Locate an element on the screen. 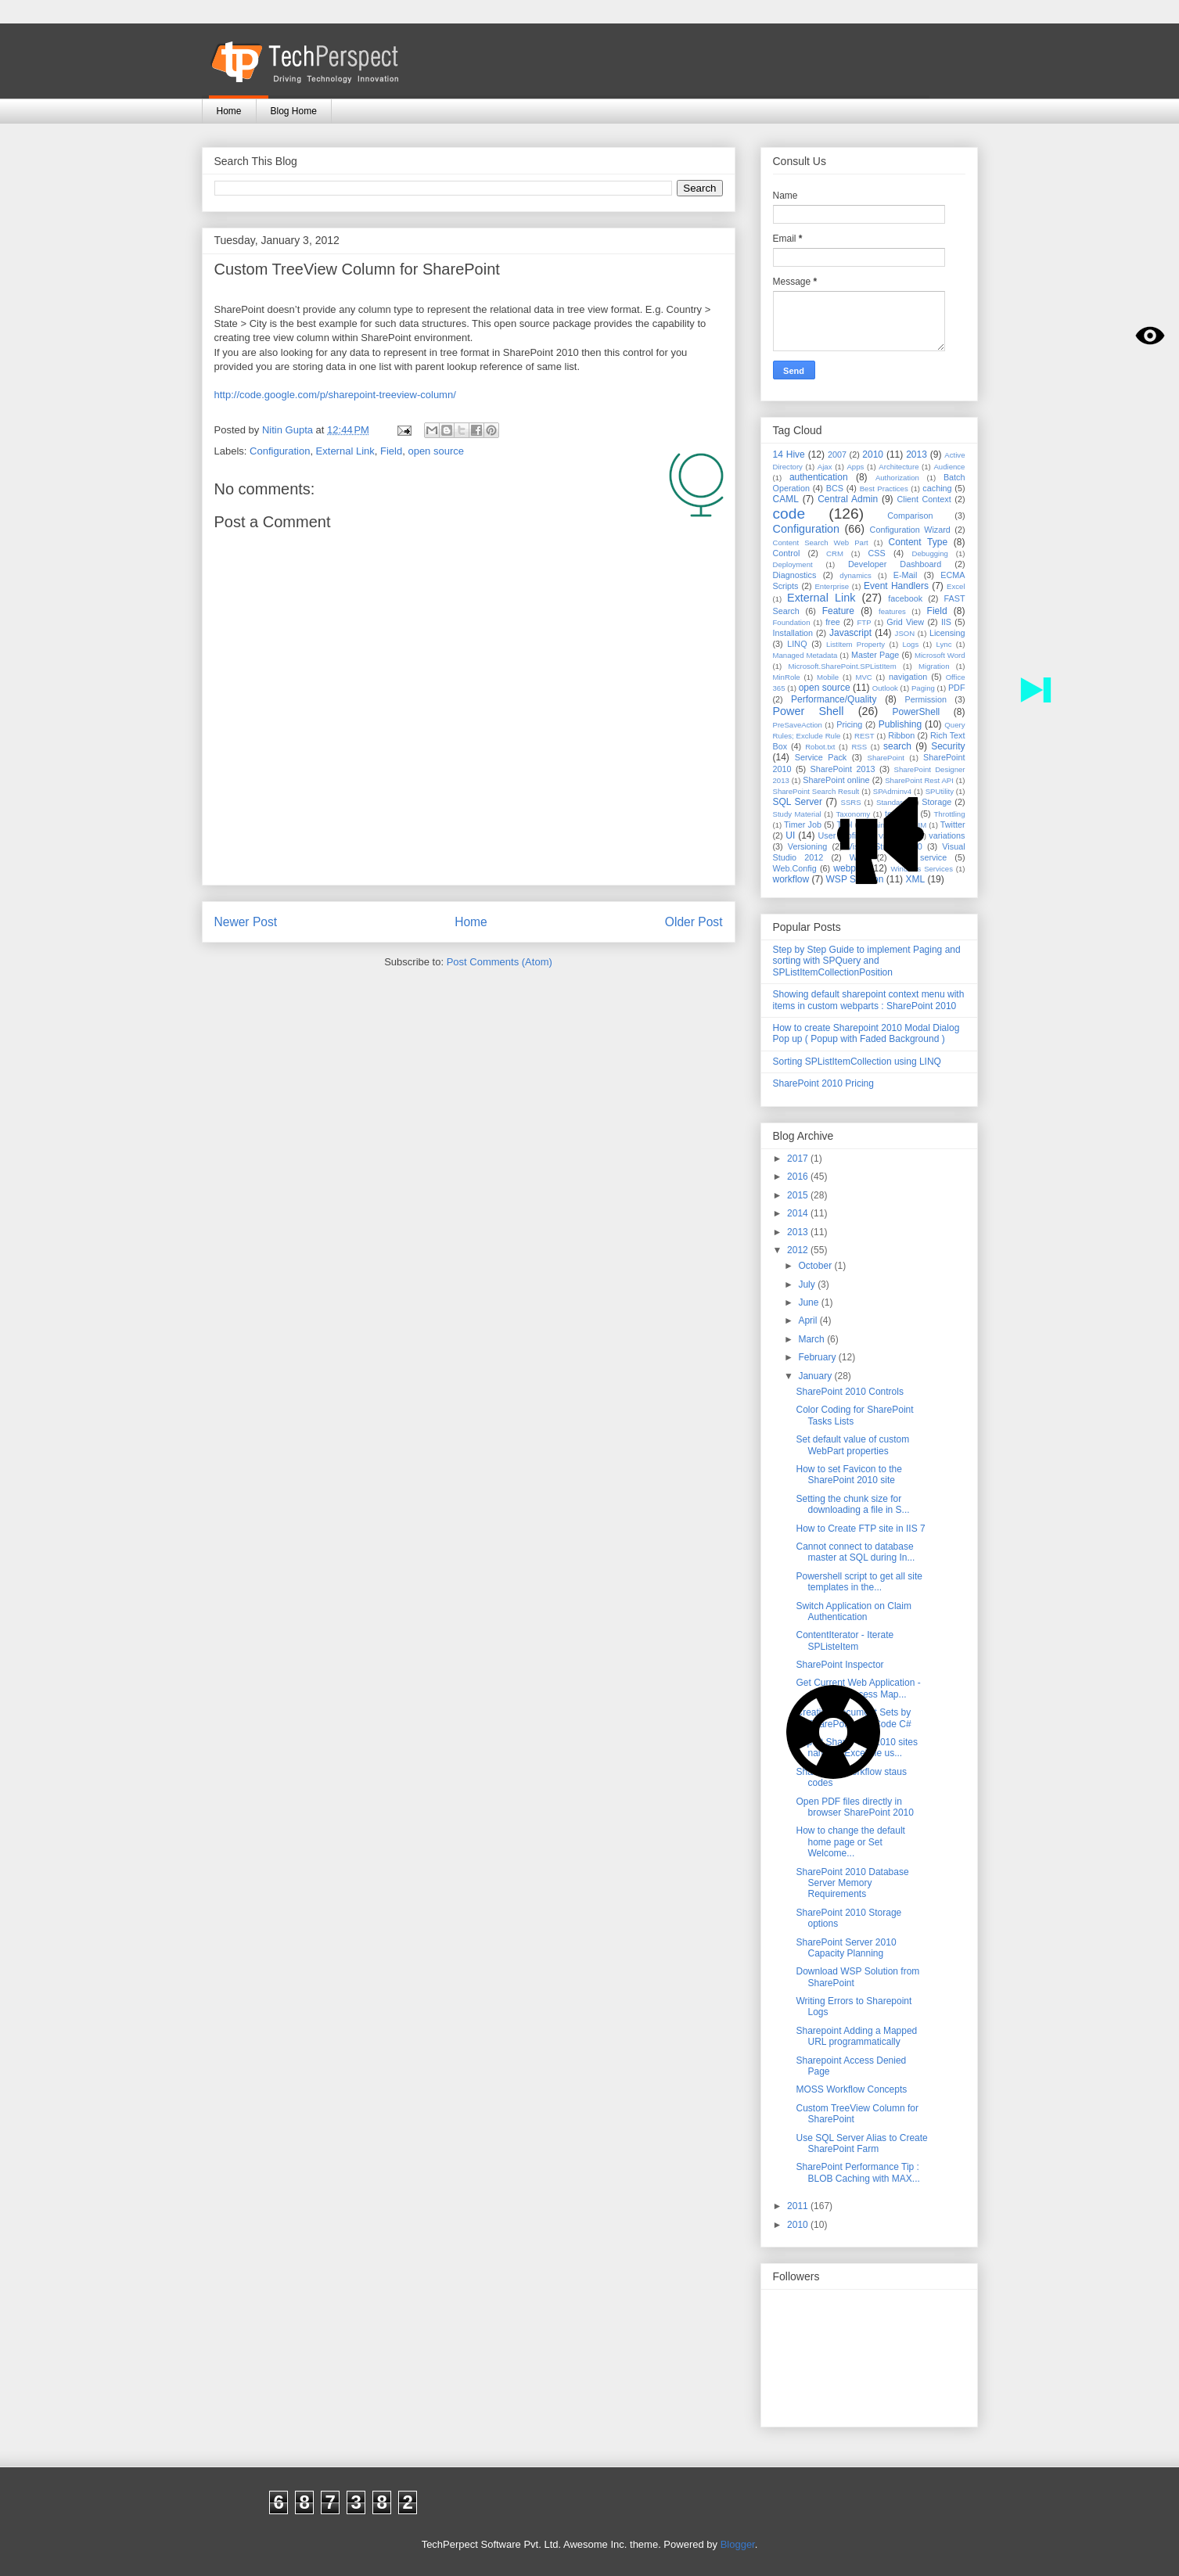 The image size is (1179, 2576). access help or support is located at coordinates (833, 1732).